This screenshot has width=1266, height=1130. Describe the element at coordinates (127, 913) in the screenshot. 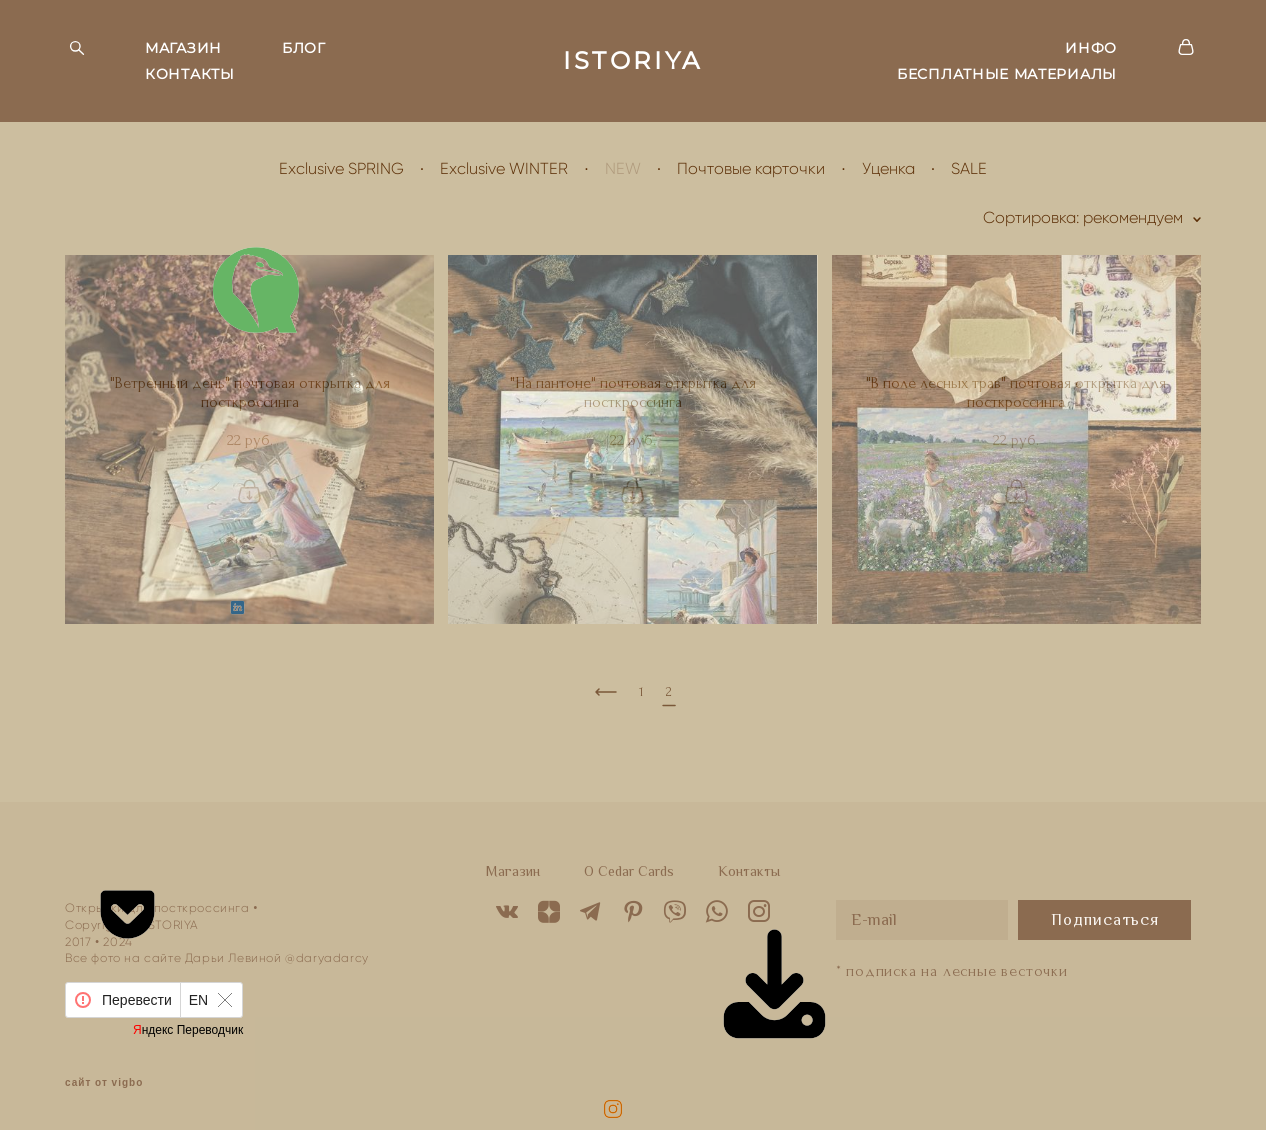

I see `save to Pocket` at that location.